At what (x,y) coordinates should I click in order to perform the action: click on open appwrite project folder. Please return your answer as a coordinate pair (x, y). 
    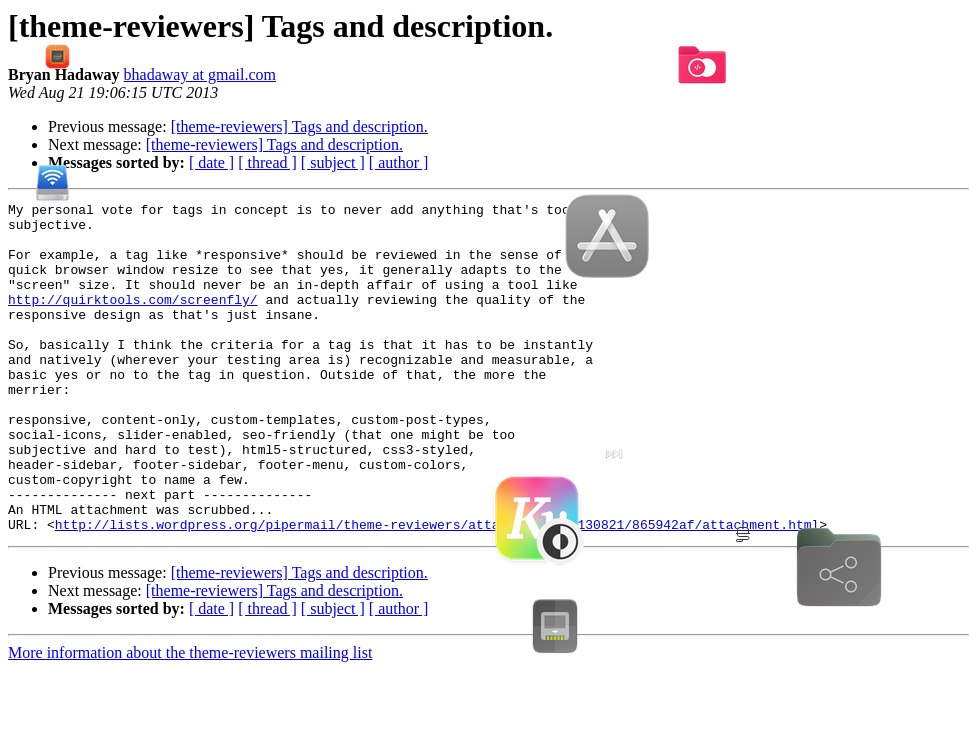
    Looking at the image, I should click on (702, 66).